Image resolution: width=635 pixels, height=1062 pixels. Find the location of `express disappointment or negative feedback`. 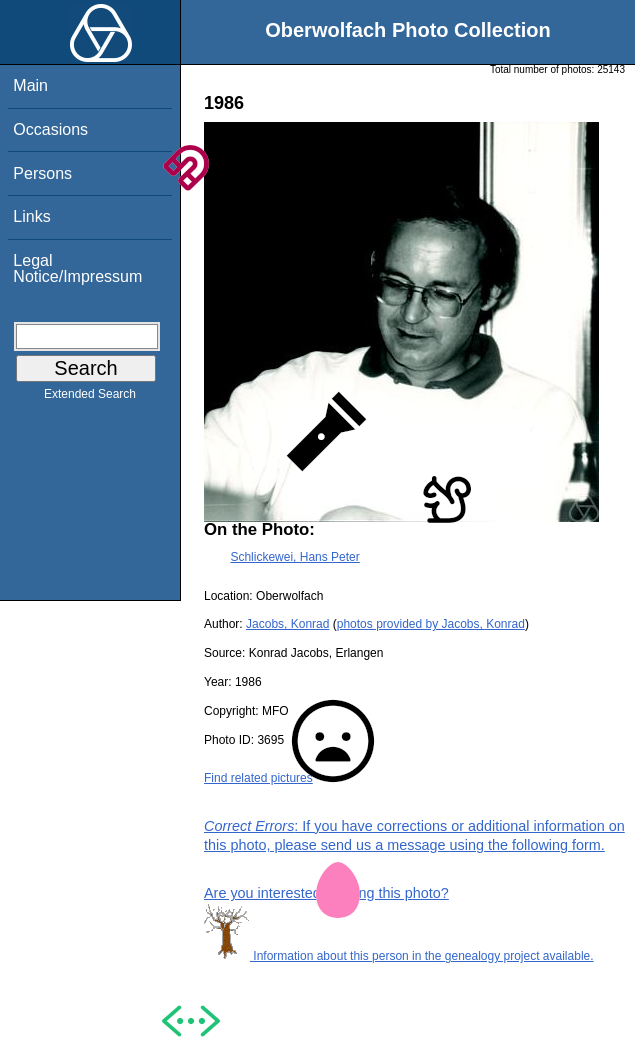

express disappointment or negative feedback is located at coordinates (333, 741).